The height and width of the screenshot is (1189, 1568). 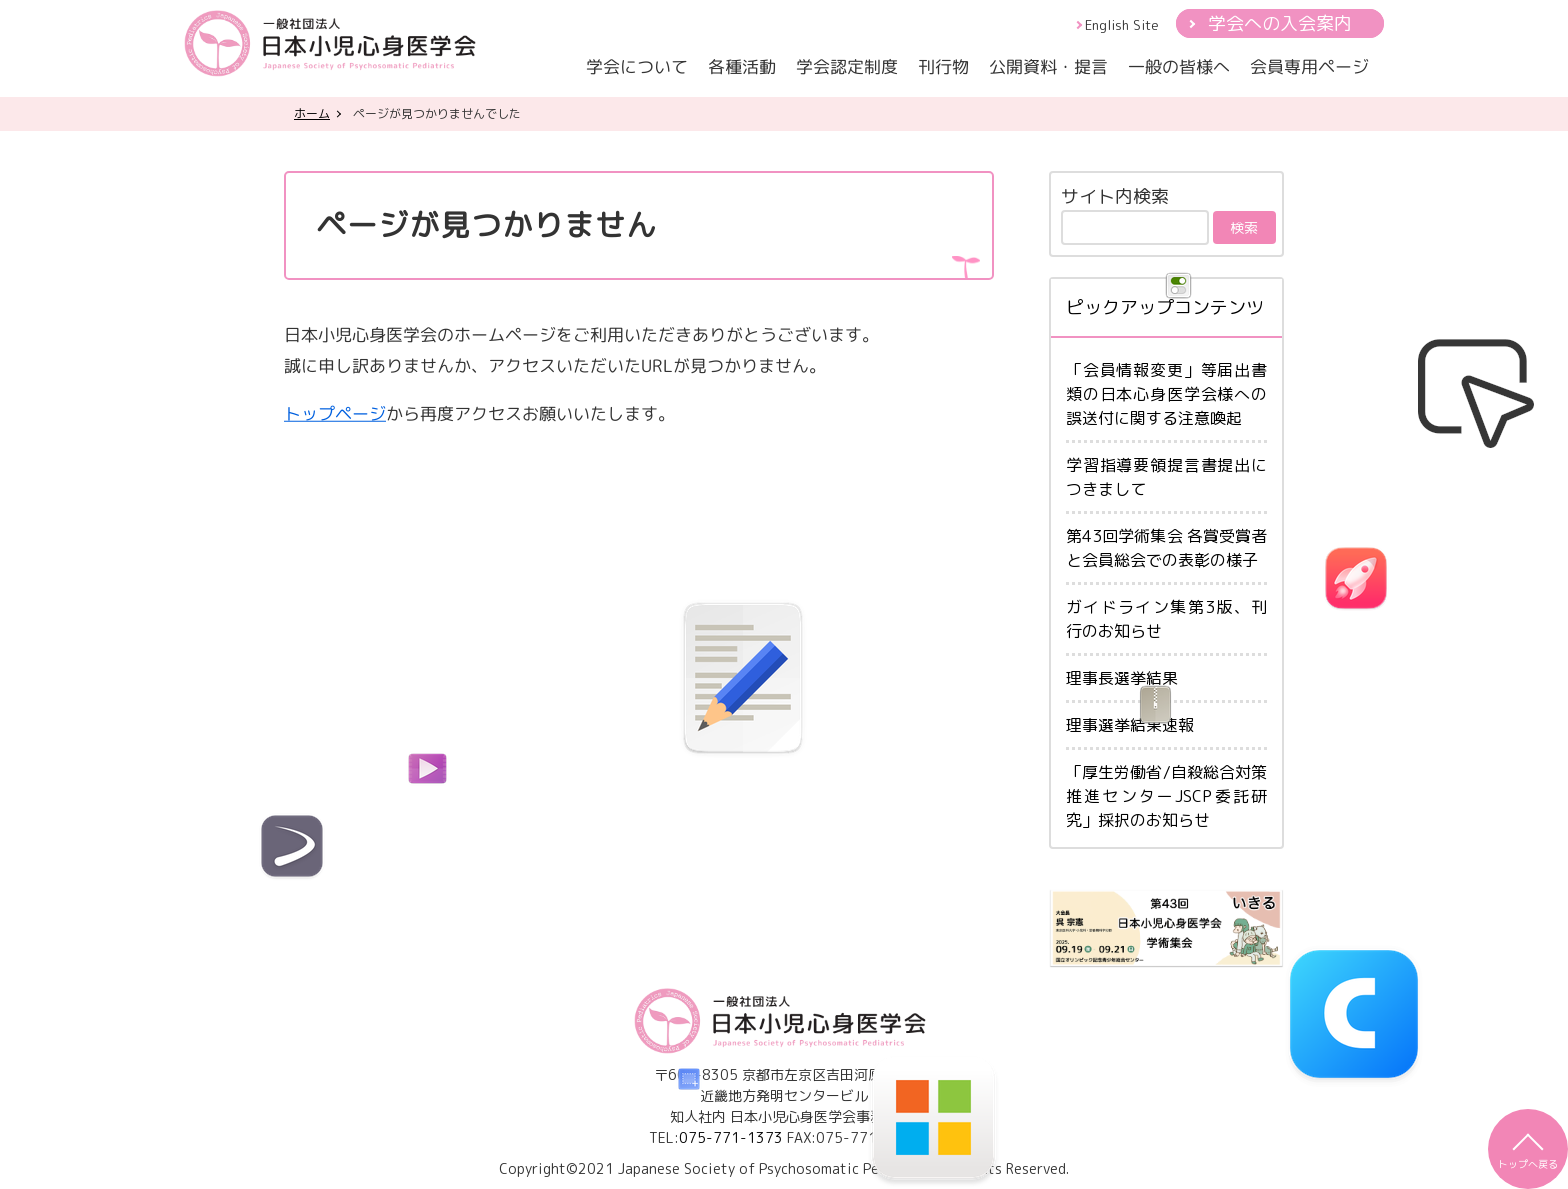 I want to click on take a screenshot, so click(x=689, y=1079).